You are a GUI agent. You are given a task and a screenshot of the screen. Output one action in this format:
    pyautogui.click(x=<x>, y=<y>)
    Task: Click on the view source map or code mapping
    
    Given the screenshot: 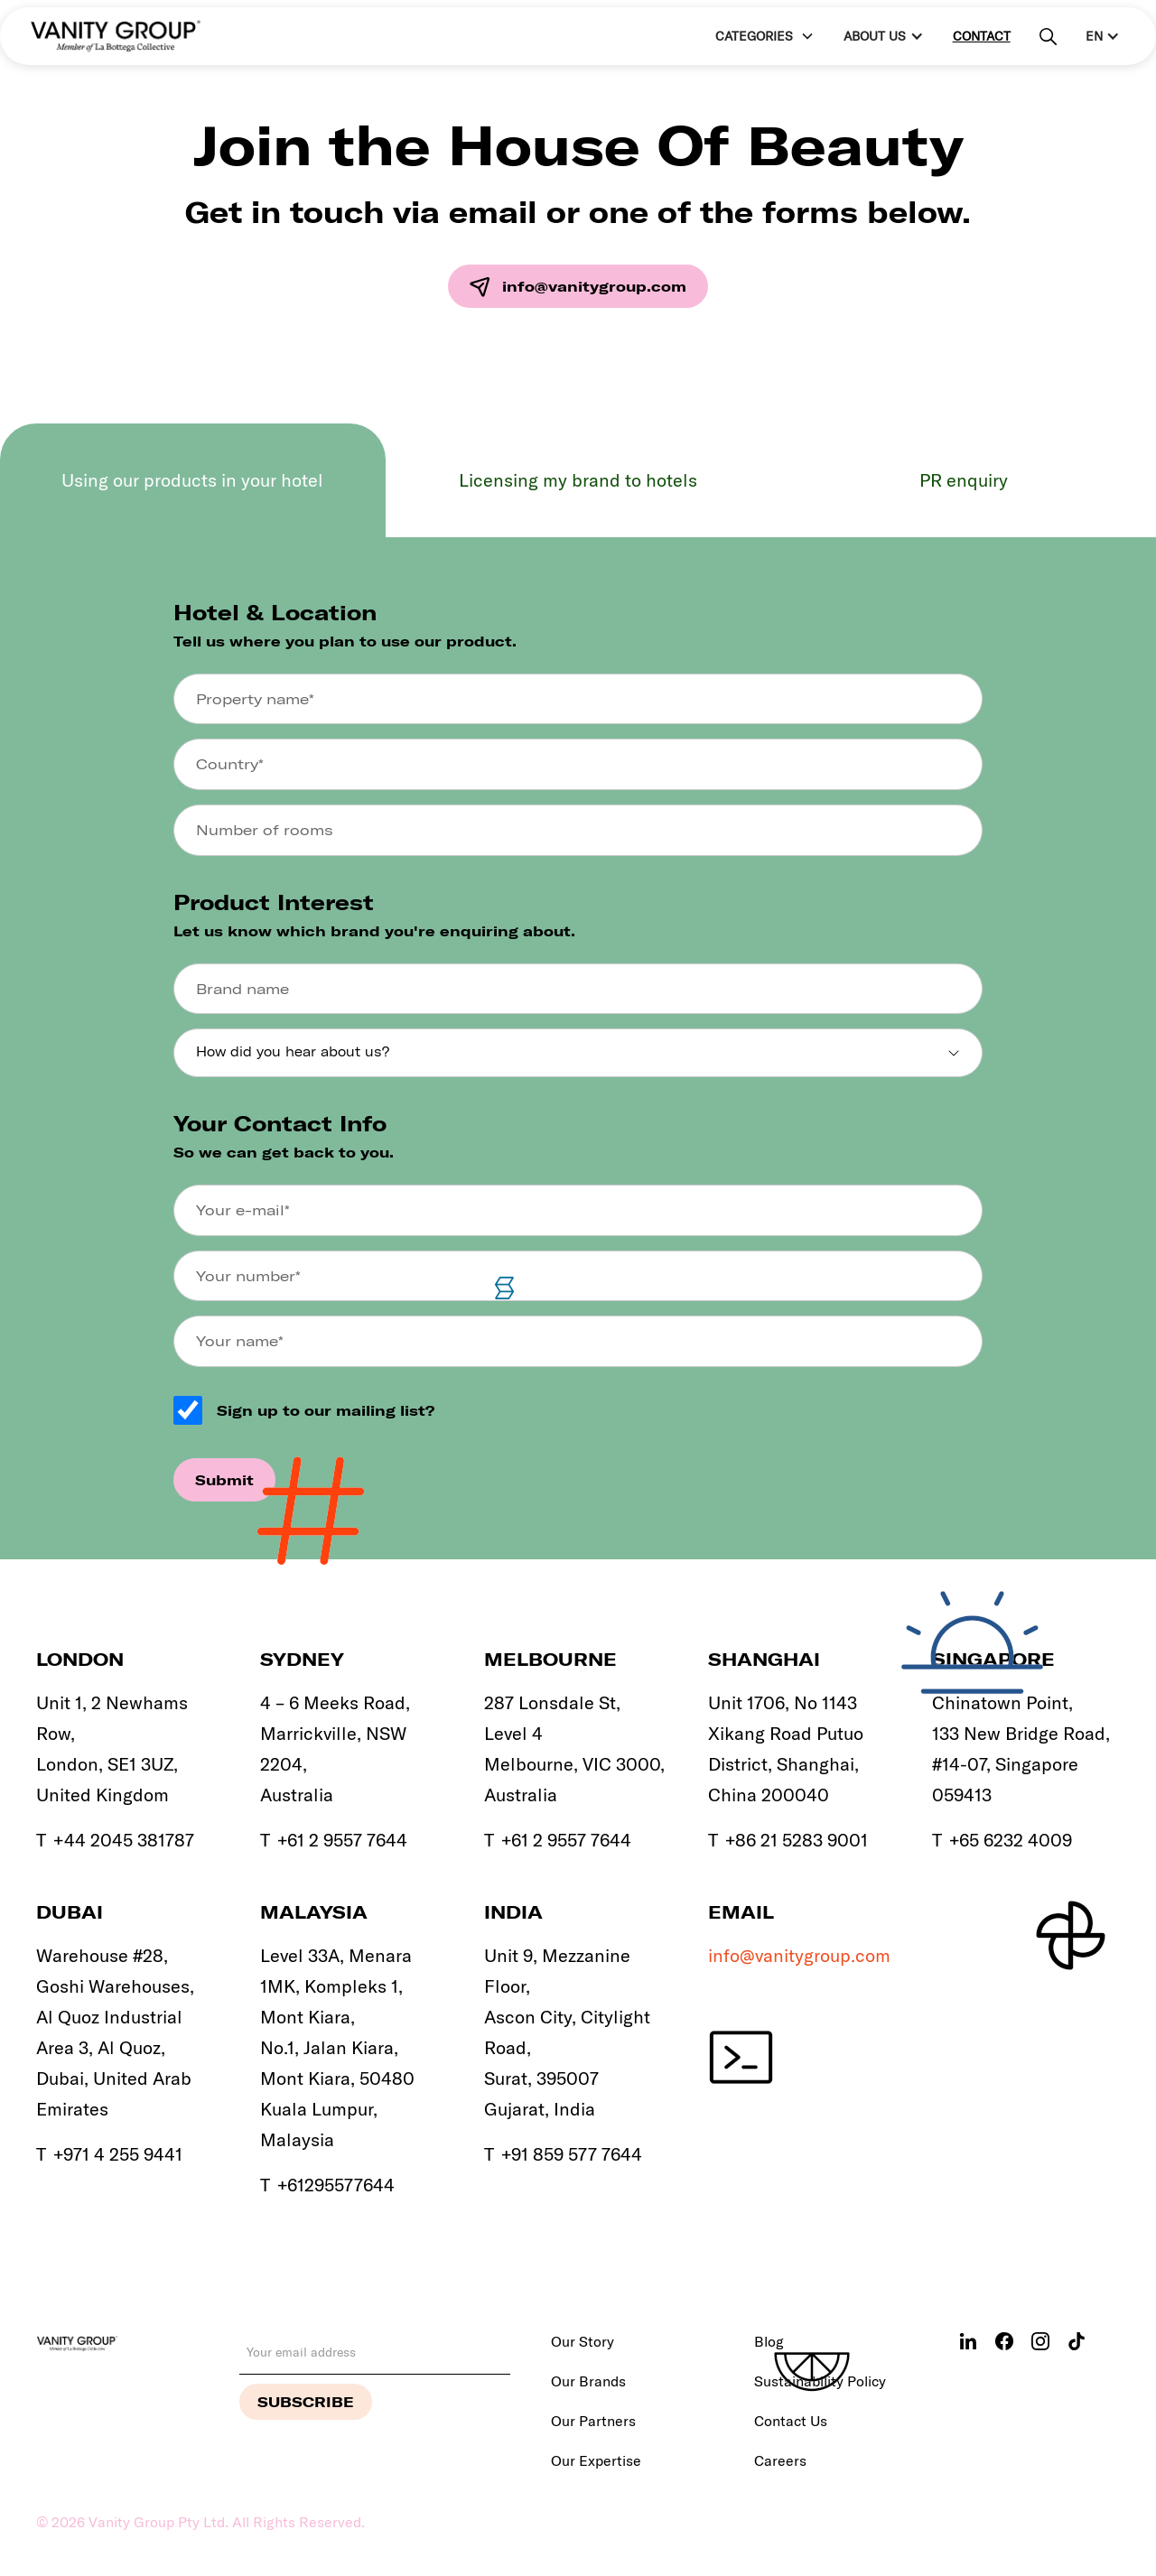 What is the action you would take?
    pyautogui.click(x=504, y=1288)
    